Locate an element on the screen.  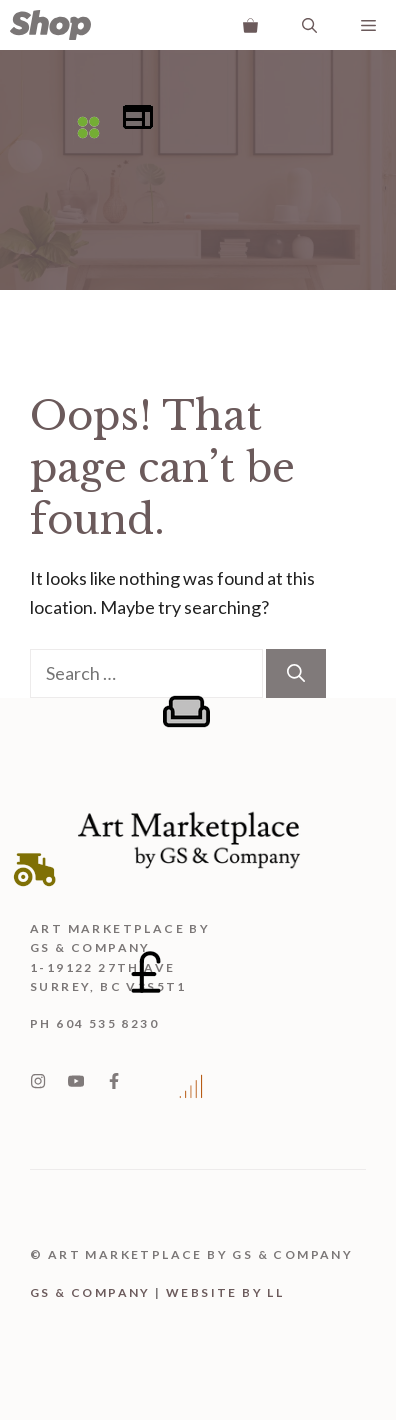
view pricing in British pounds is located at coordinates (146, 972).